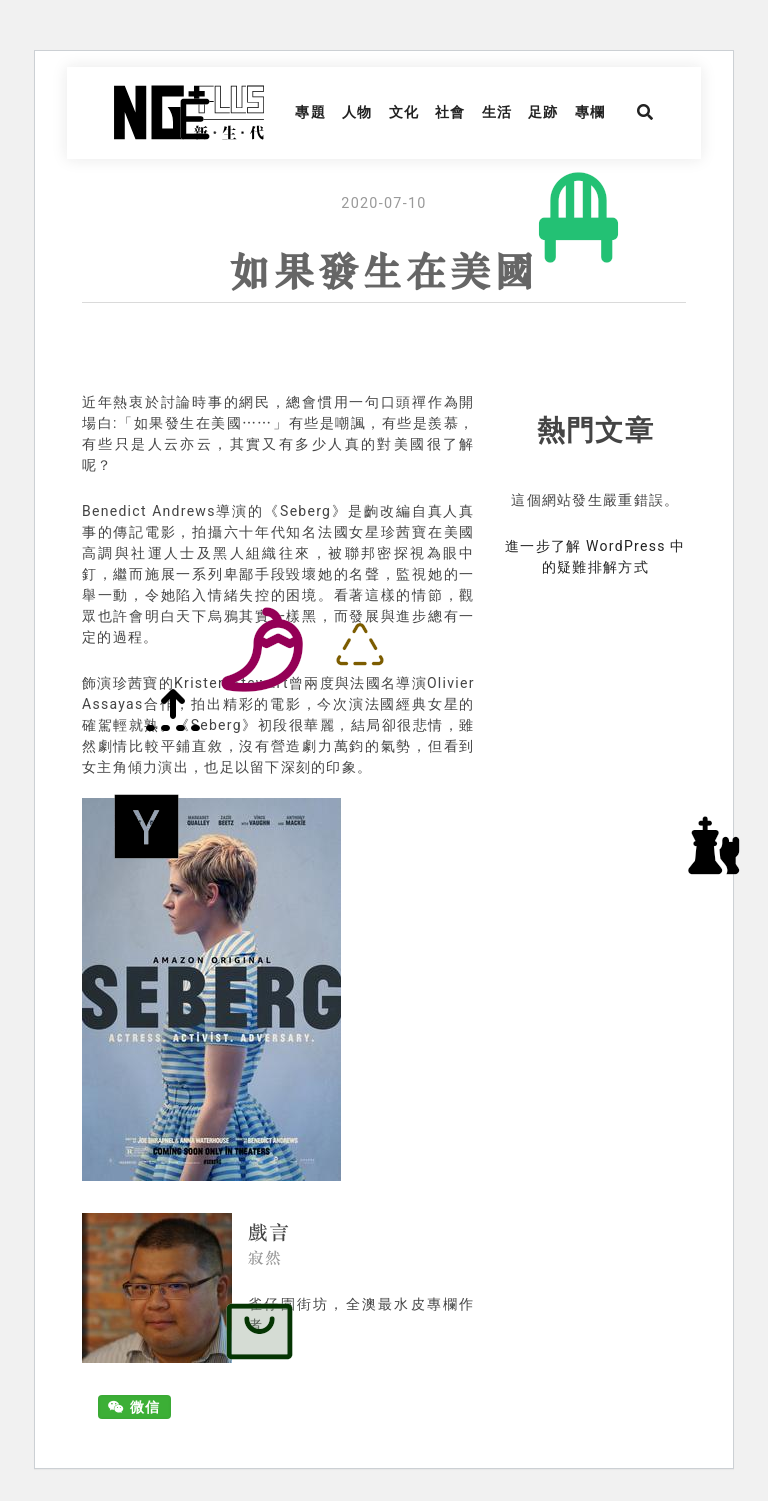 This screenshot has width=768, height=1501. I want to click on the letter "e" icon, typically used for alphabetical indexing or text formatting, so click(195, 119).